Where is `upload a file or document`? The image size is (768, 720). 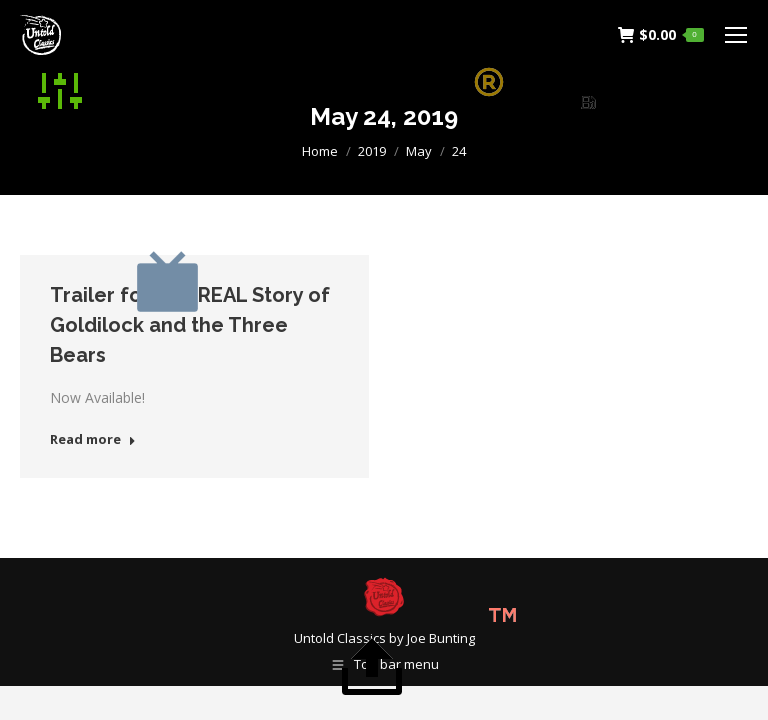
upload a file or document is located at coordinates (372, 668).